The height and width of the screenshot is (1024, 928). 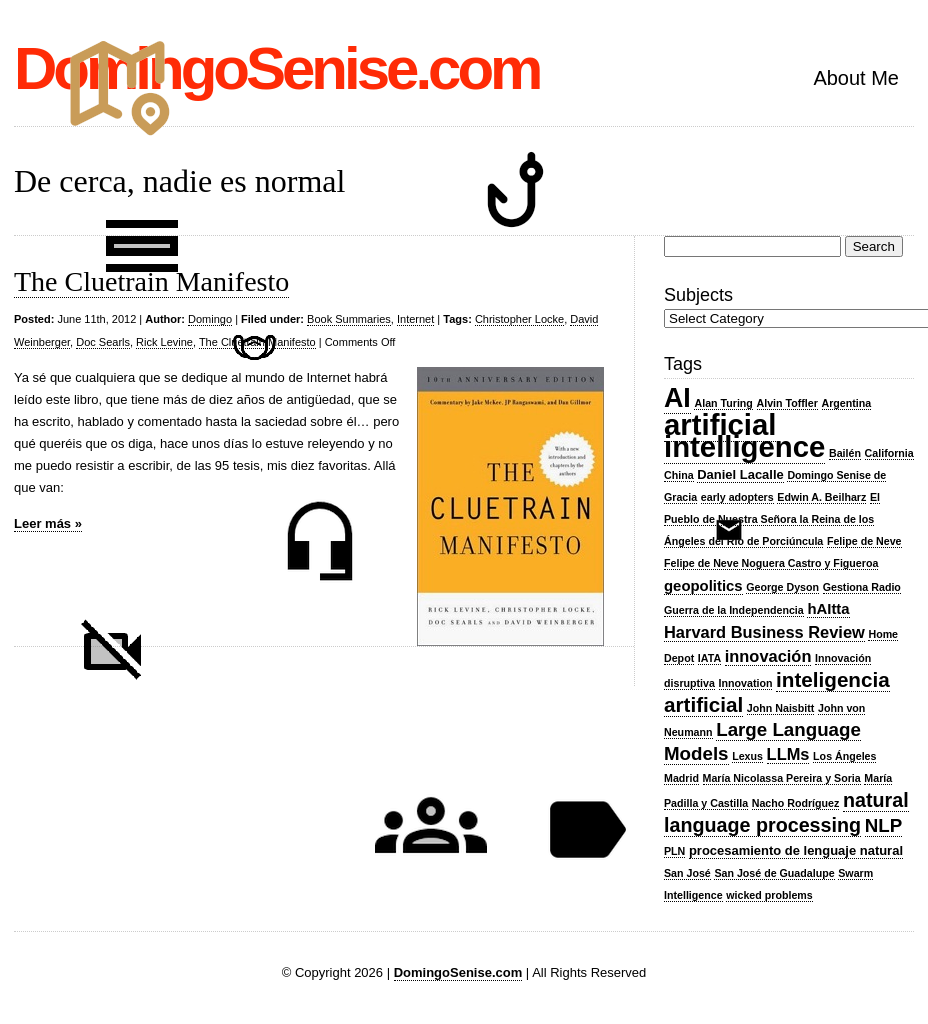 I want to click on contact customer support, so click(x=320, y=541).